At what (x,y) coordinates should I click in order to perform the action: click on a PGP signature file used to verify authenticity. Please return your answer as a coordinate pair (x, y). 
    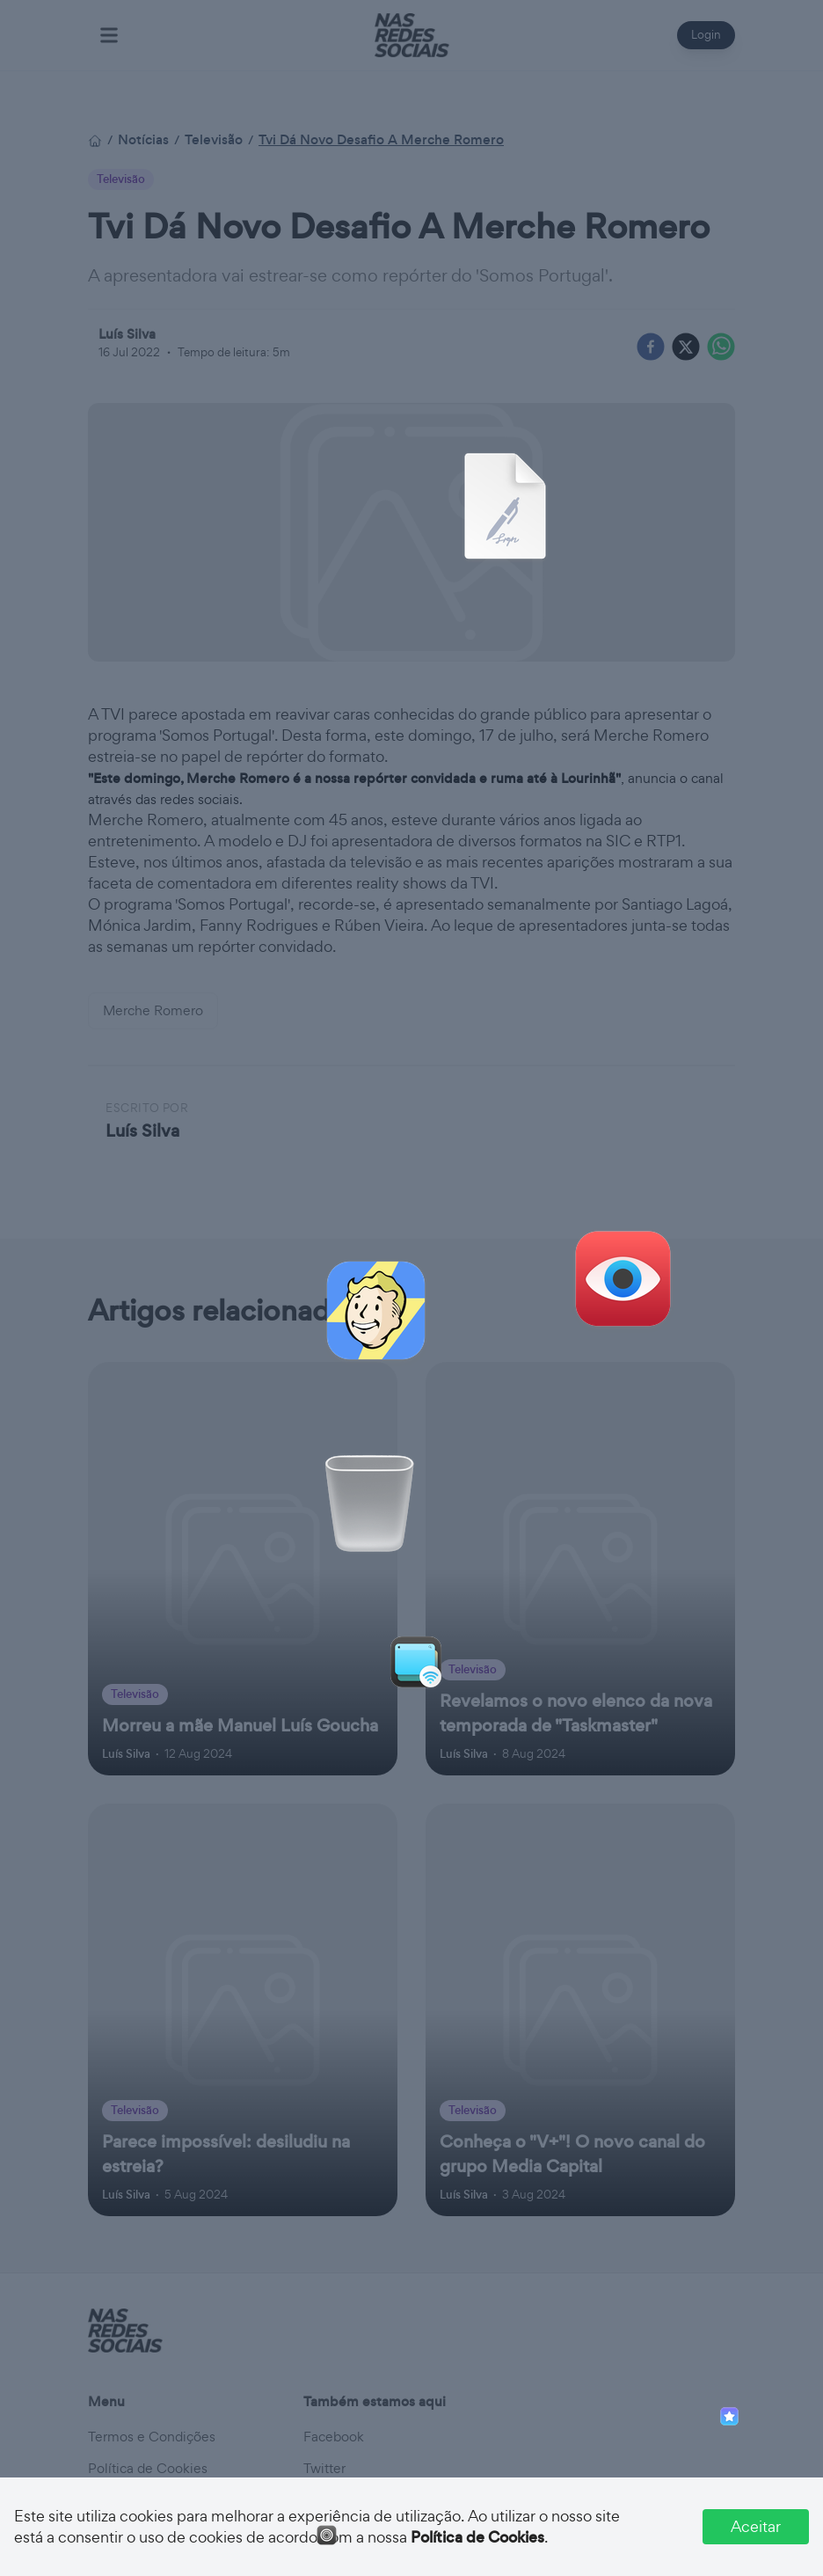
    Looking at the image, I should click on (505, 508).